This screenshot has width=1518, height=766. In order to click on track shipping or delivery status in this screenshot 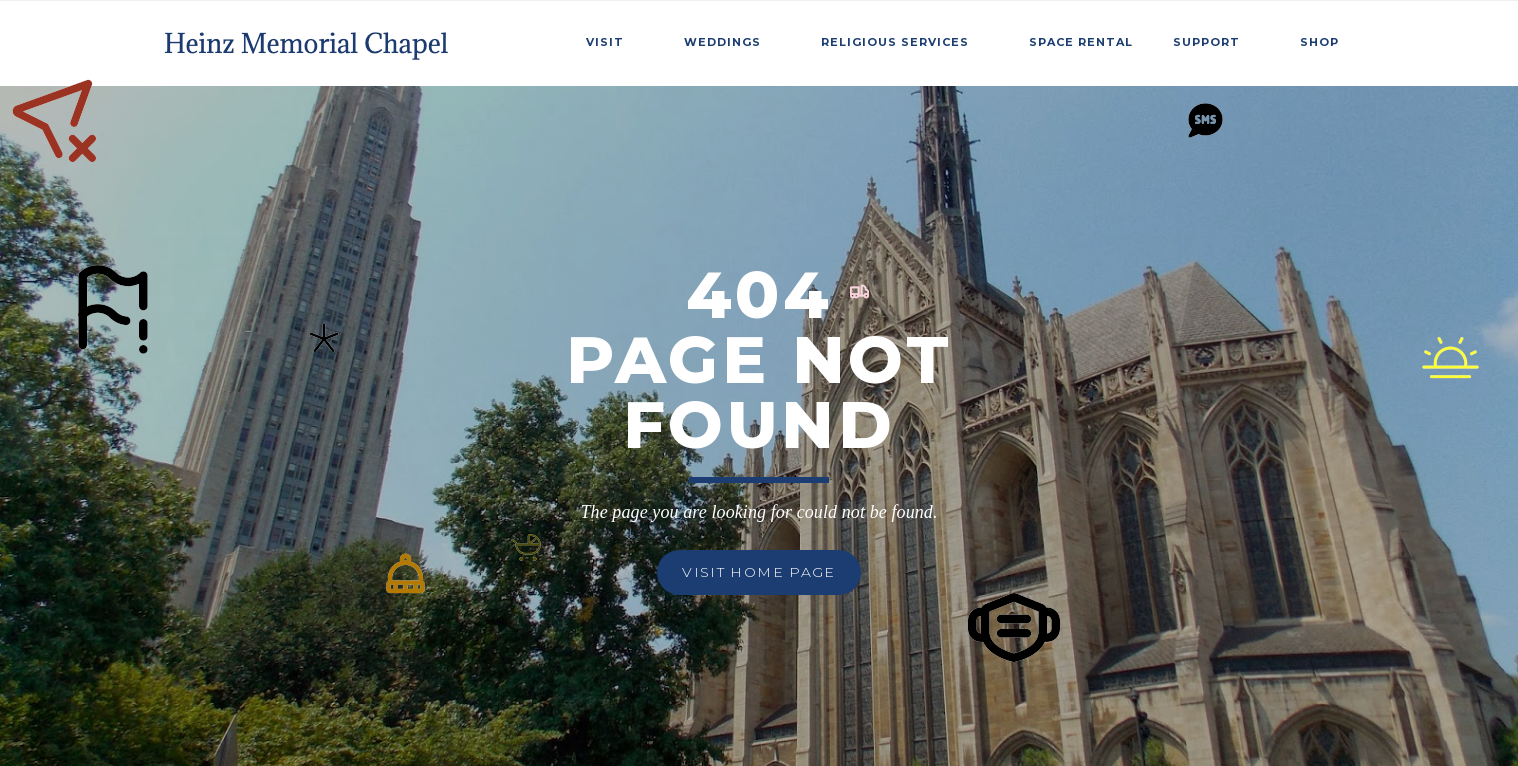, I will do `click(859, 291)`.